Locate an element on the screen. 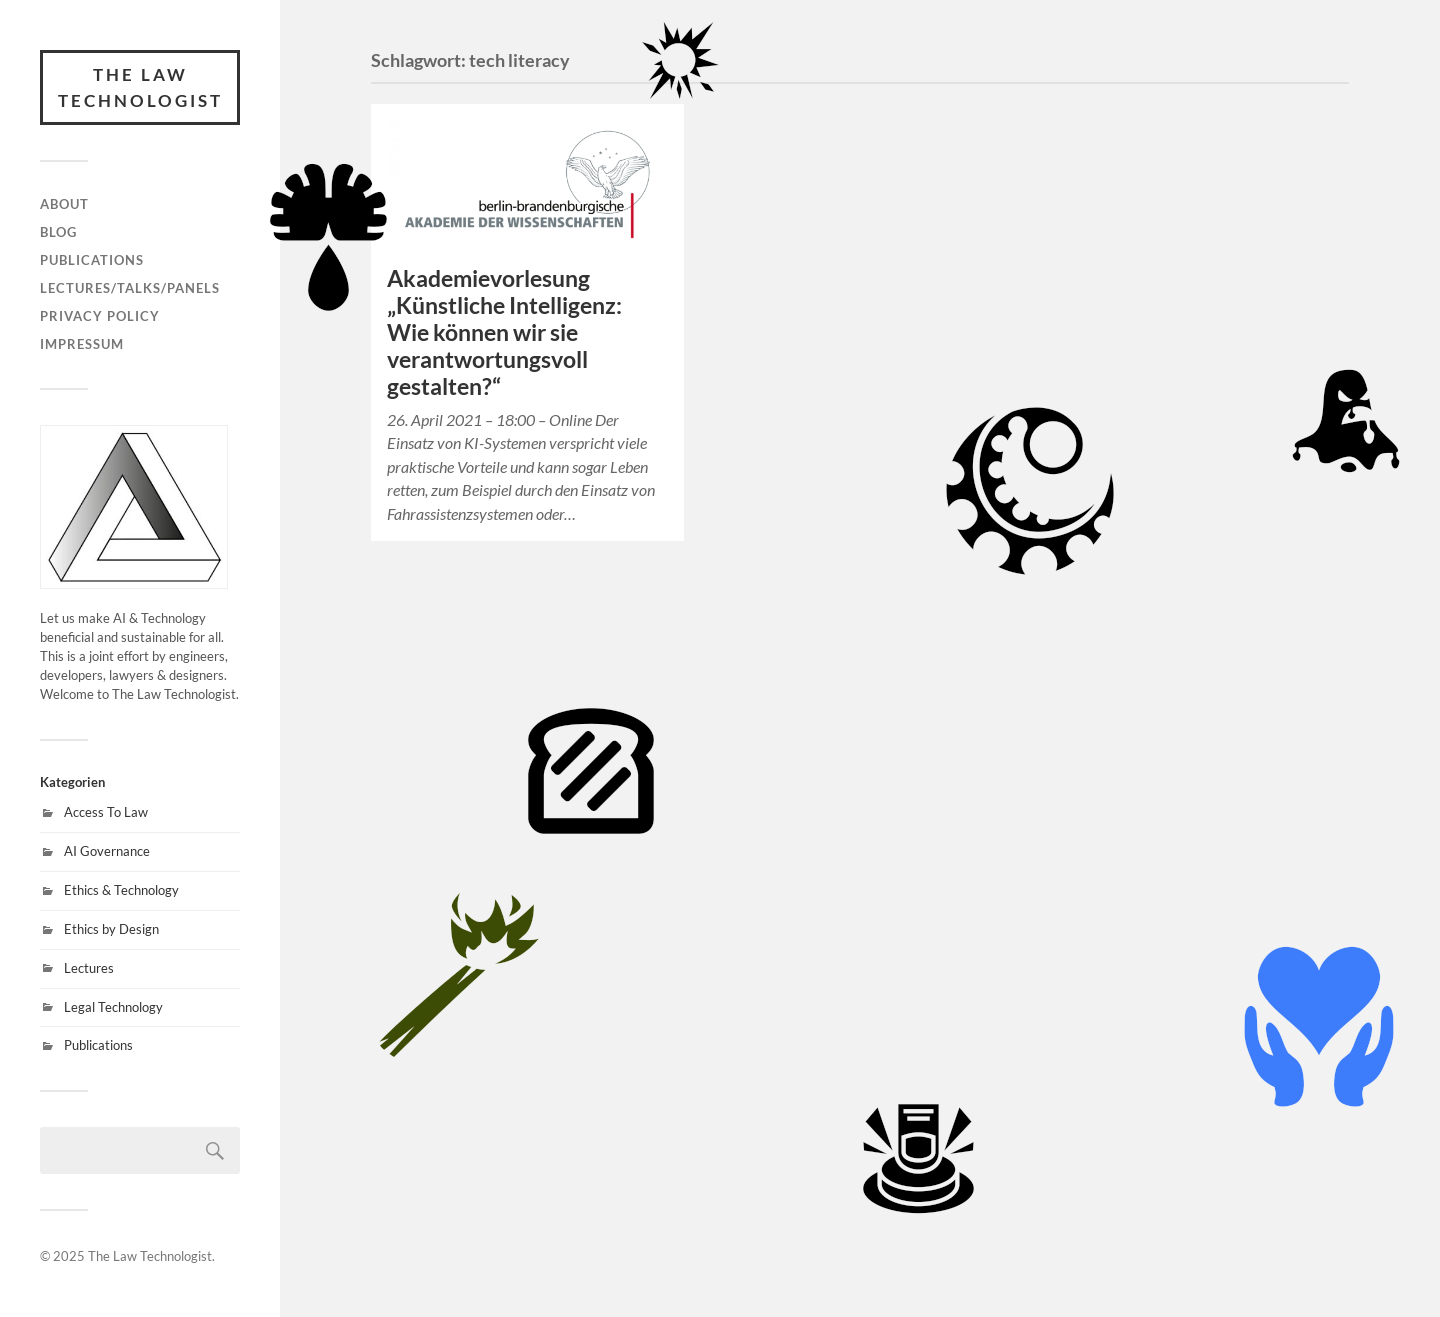 The image size is (1440, 1317). indicates mental fatigue or cognitive overload is located at coordinates (328, 239).